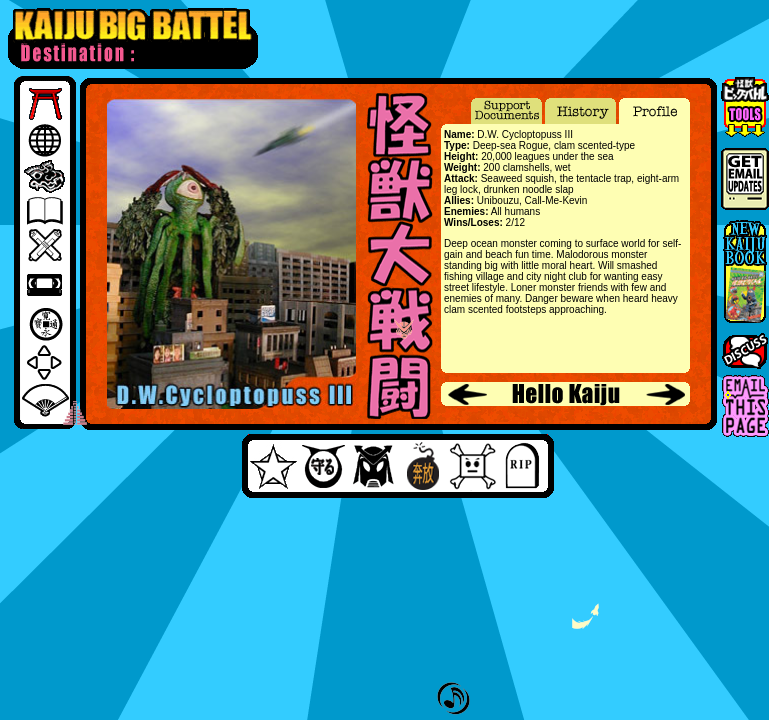  What do you see at coordinates (453, 698) in the screenshot?
I see `cast a music-based spell or ability` at bounding box center [453, 698].